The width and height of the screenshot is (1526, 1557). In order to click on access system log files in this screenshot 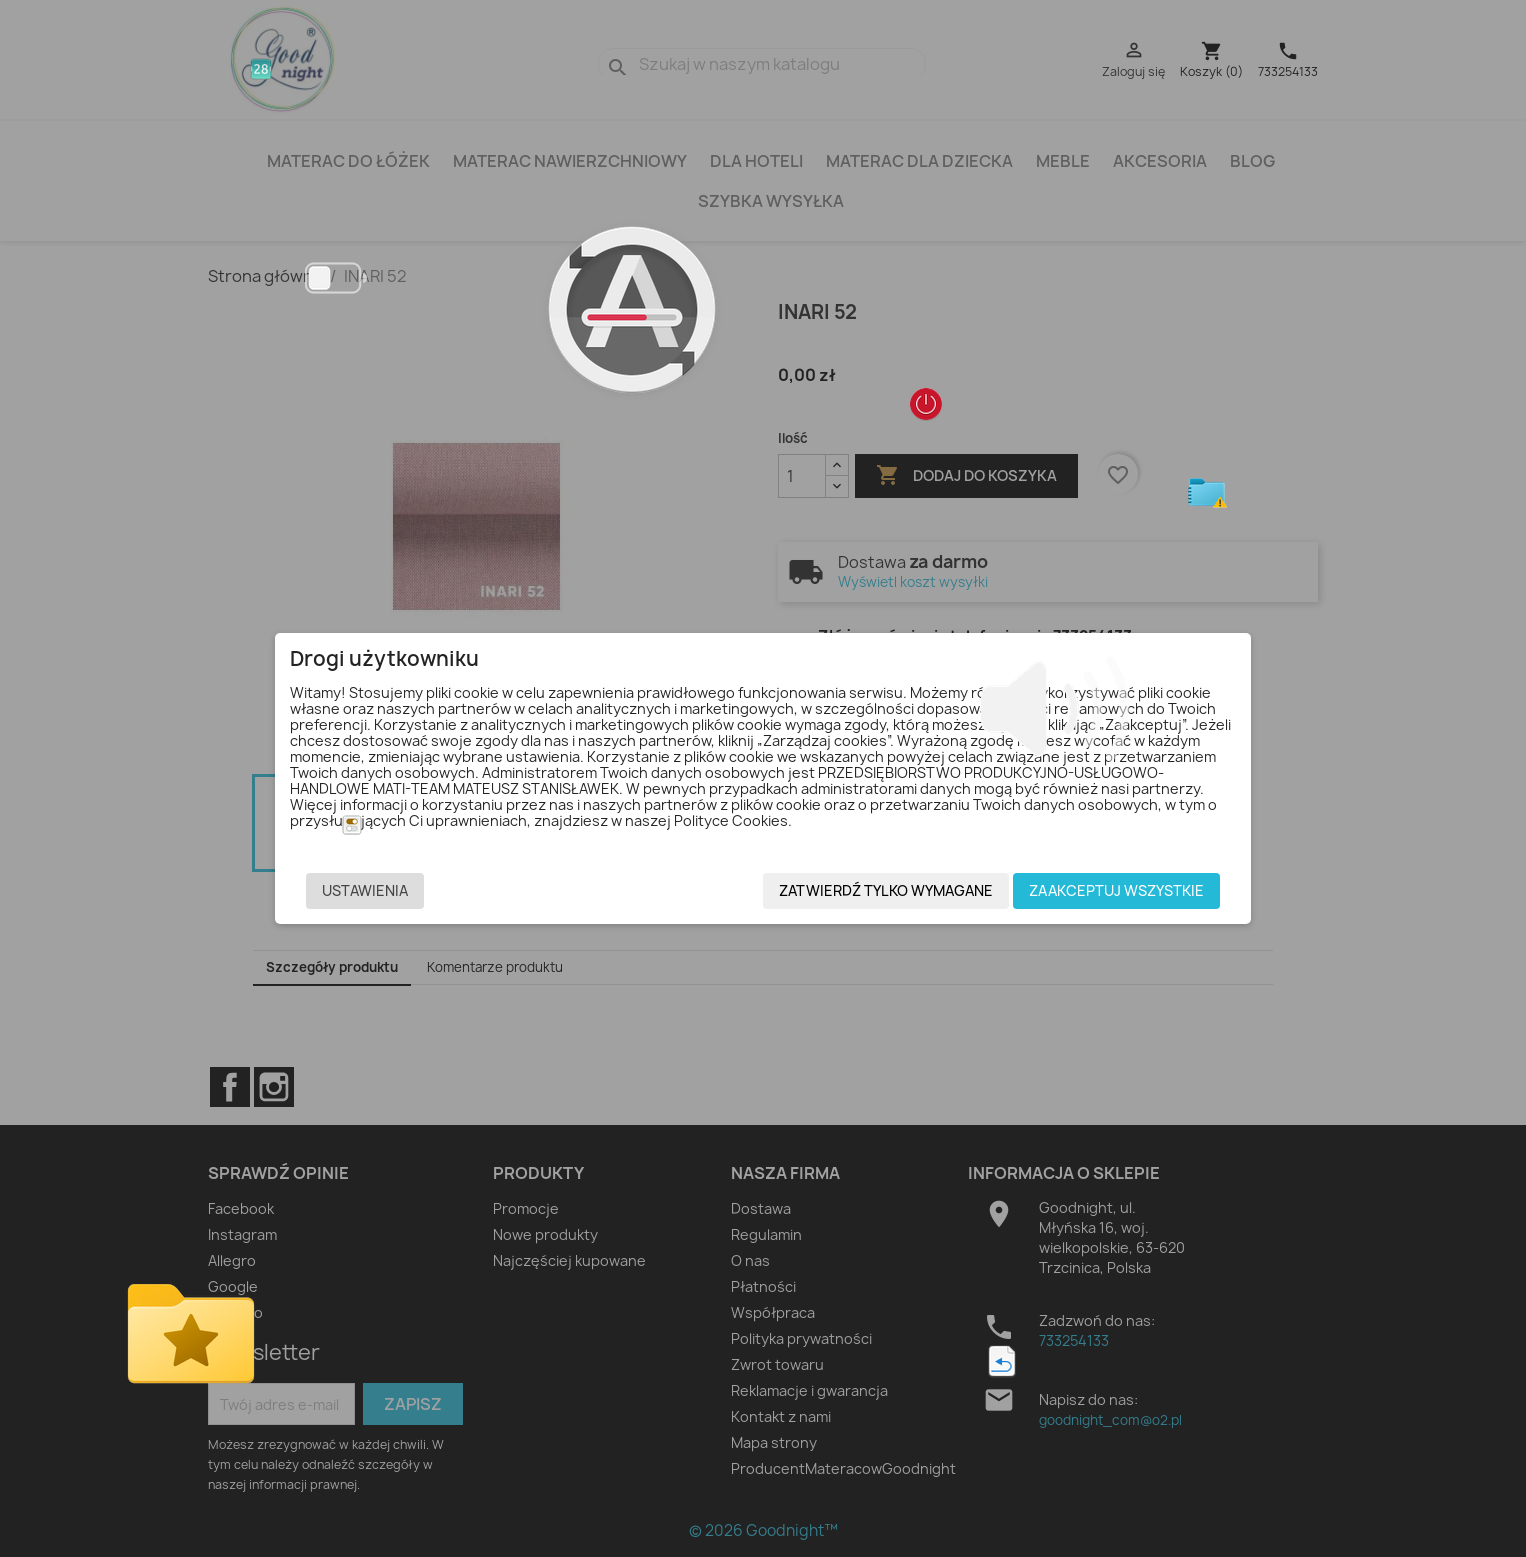, I will do `click(1207, 493)`.